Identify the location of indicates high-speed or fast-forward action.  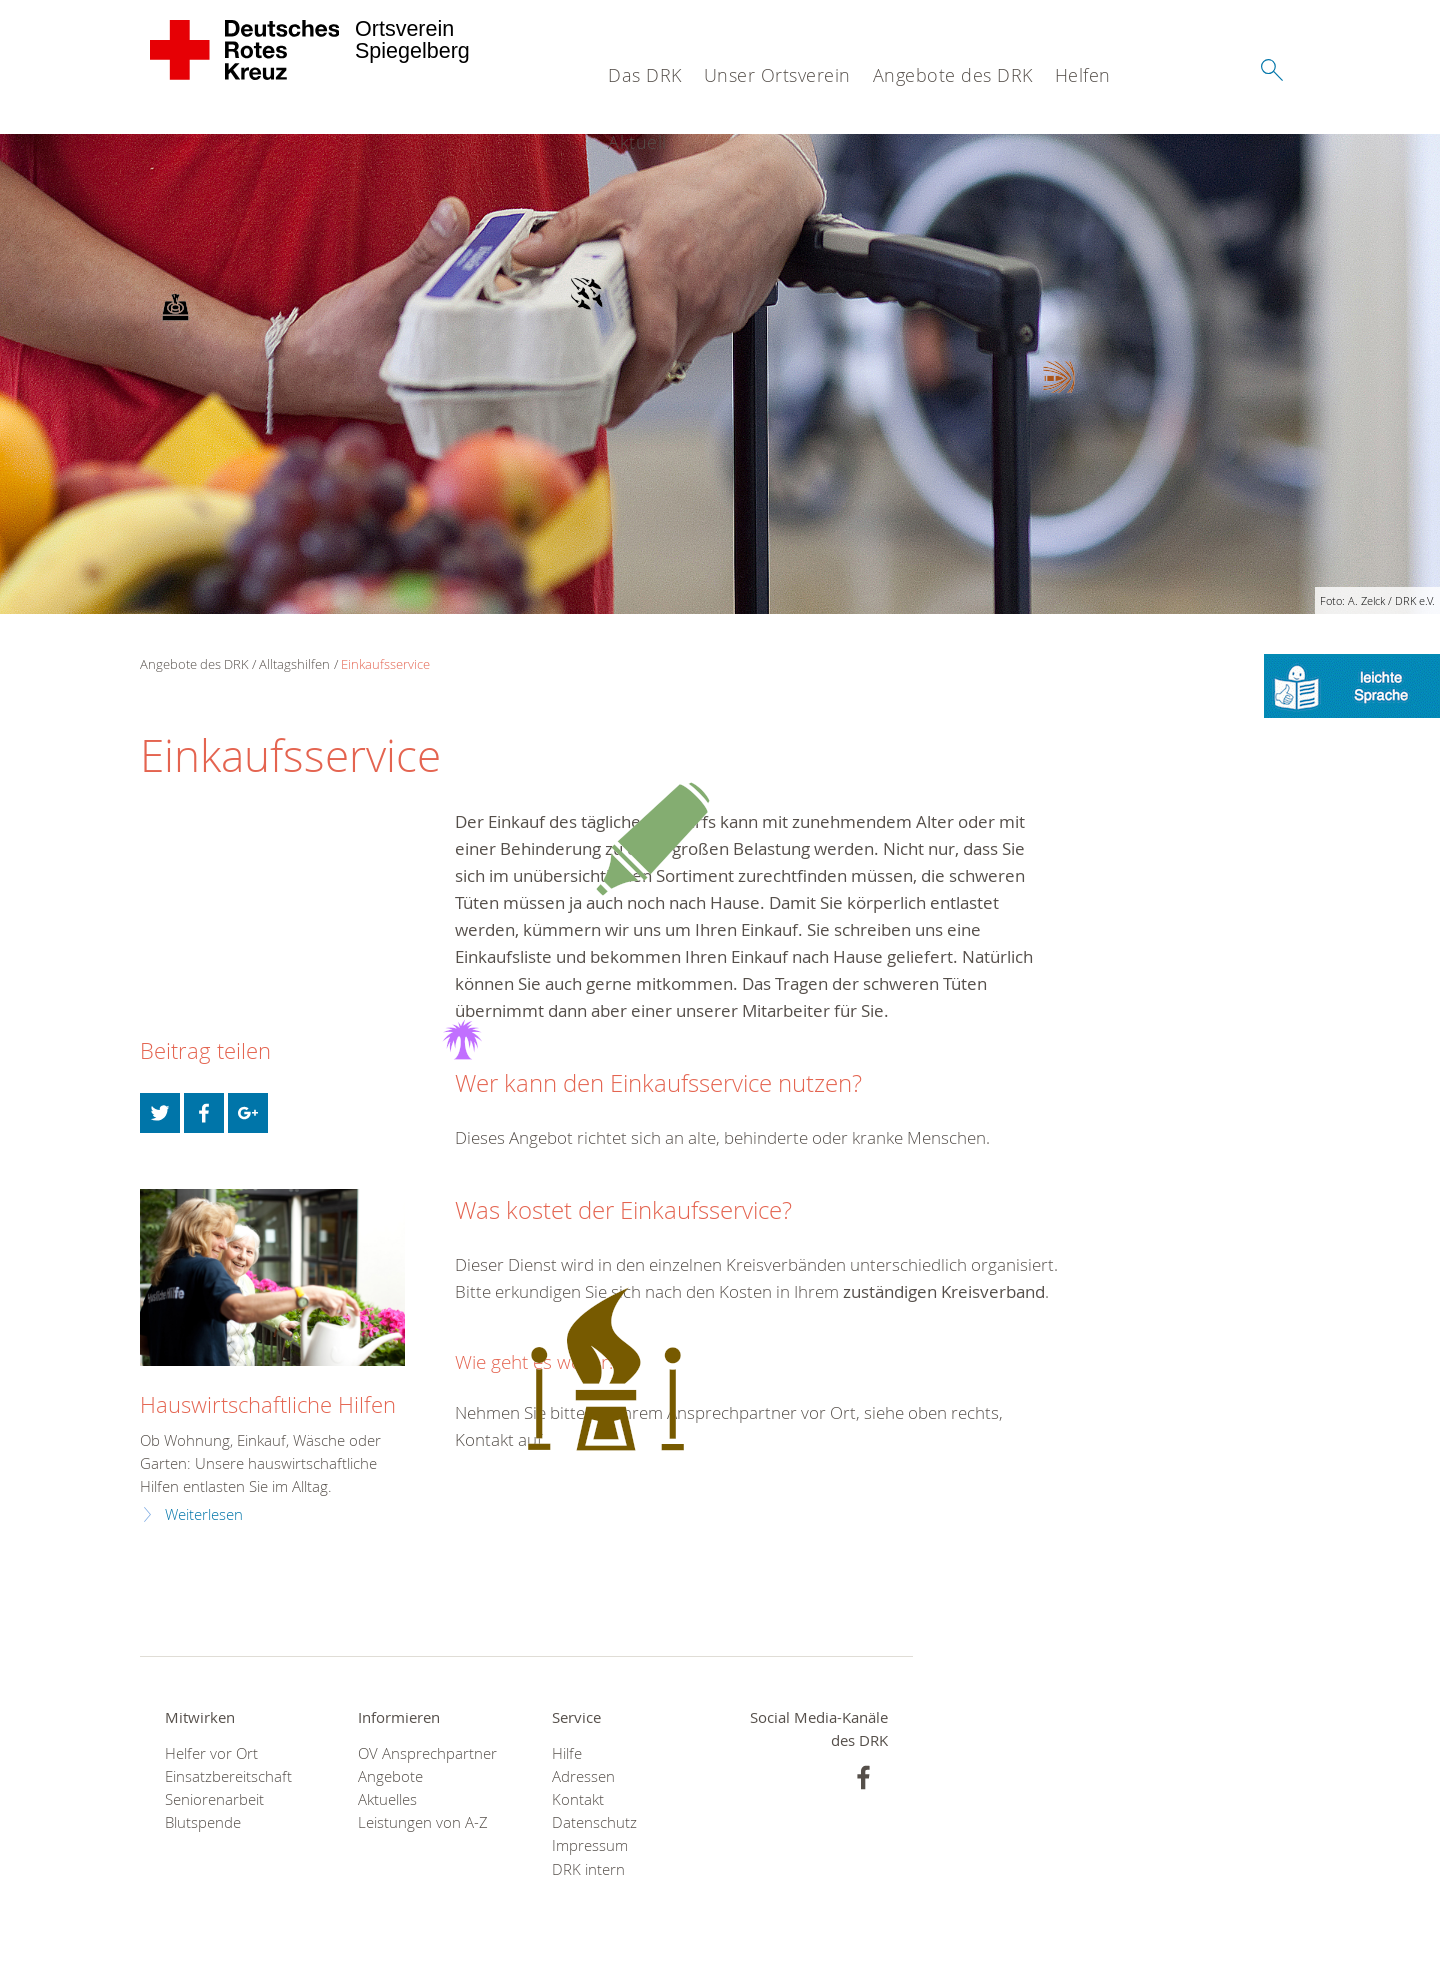
(1059, 377).